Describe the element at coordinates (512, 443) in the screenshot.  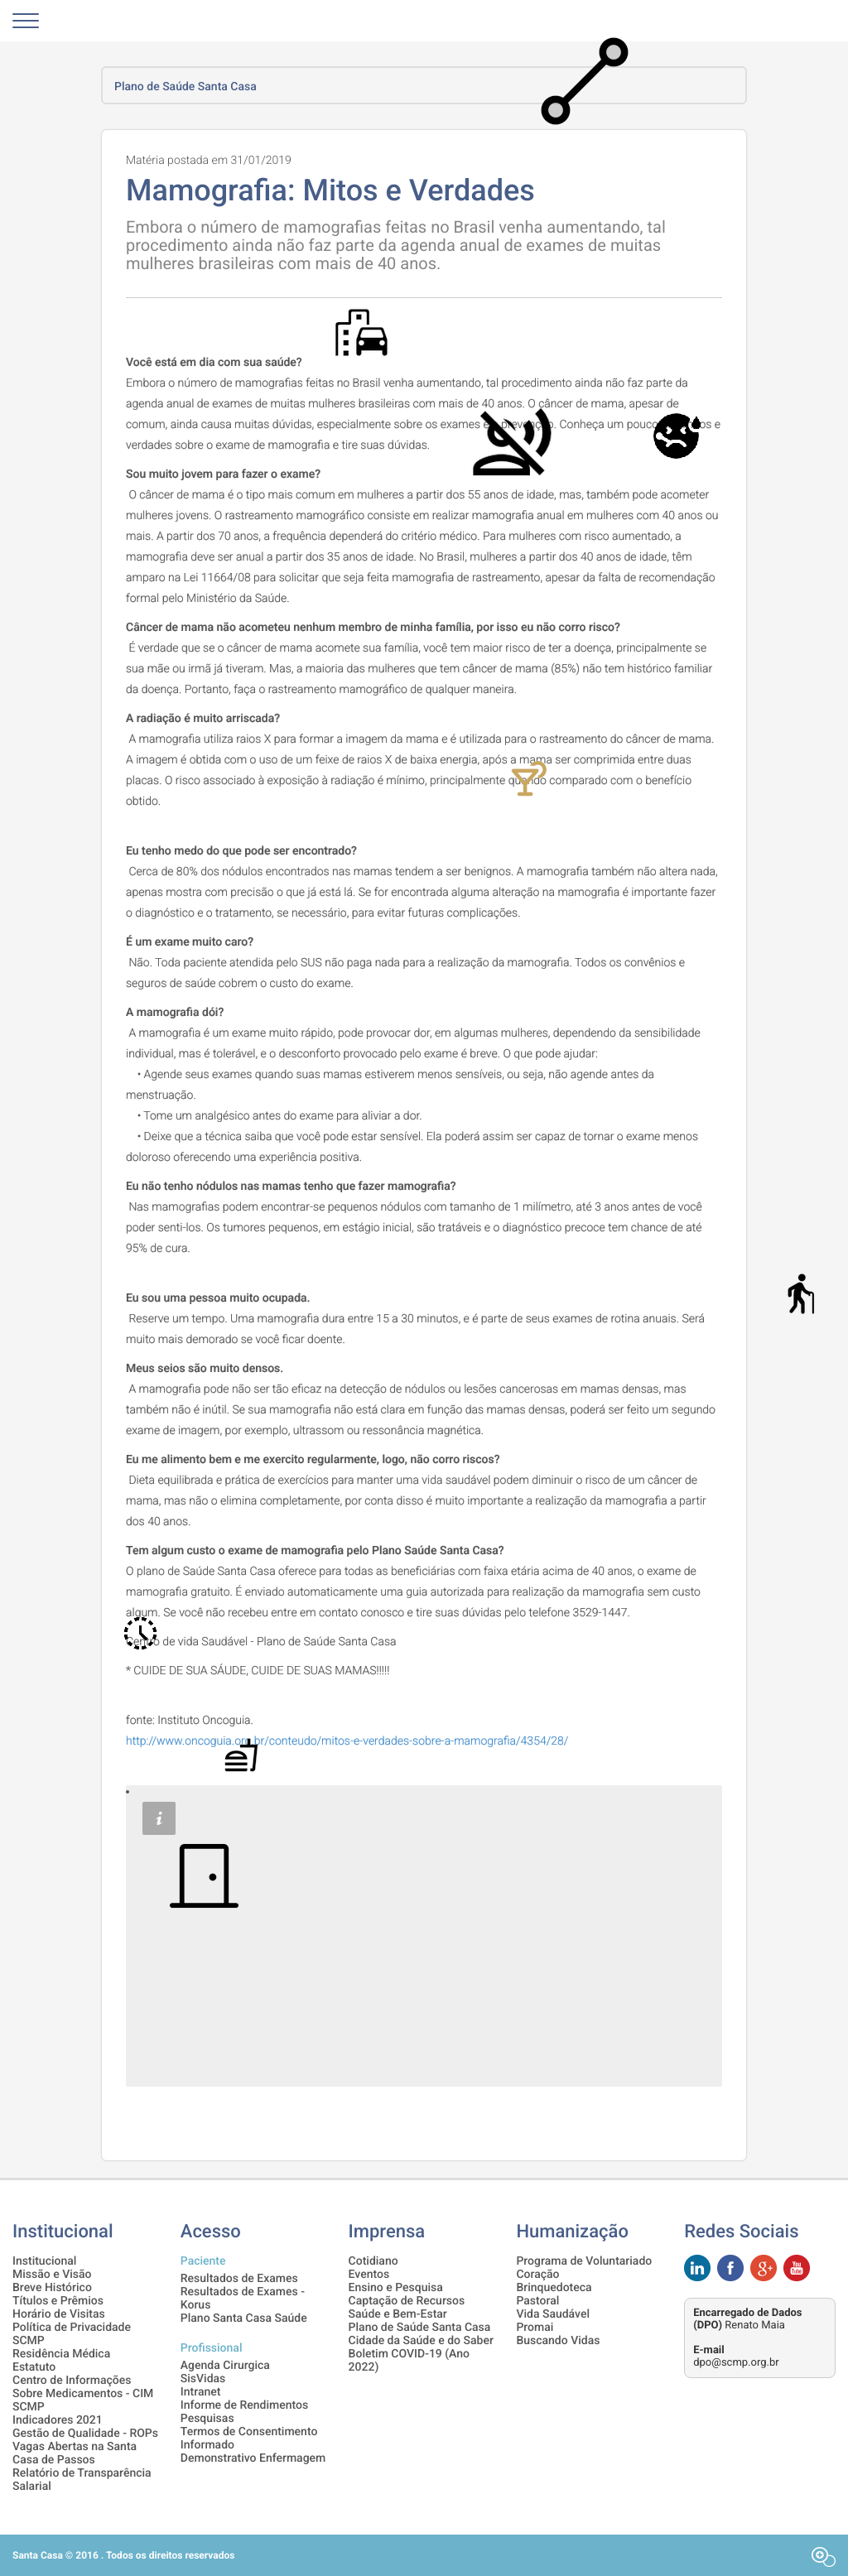
I see `mute voice narration or screen reader` at that location.